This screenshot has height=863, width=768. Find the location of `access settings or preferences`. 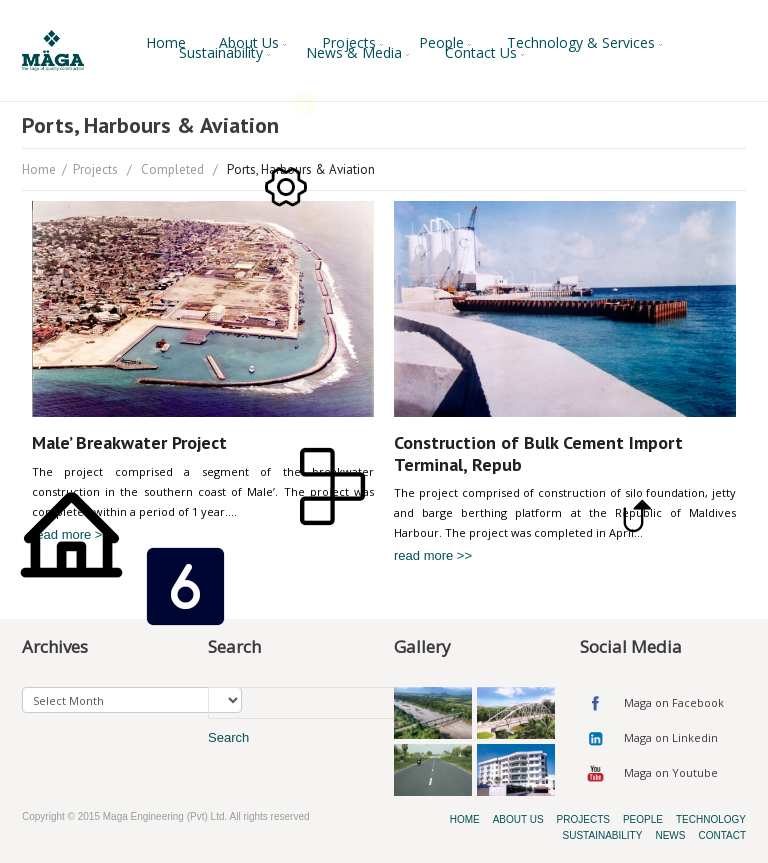

access settings or preferences is located at coordinates (286, 187).